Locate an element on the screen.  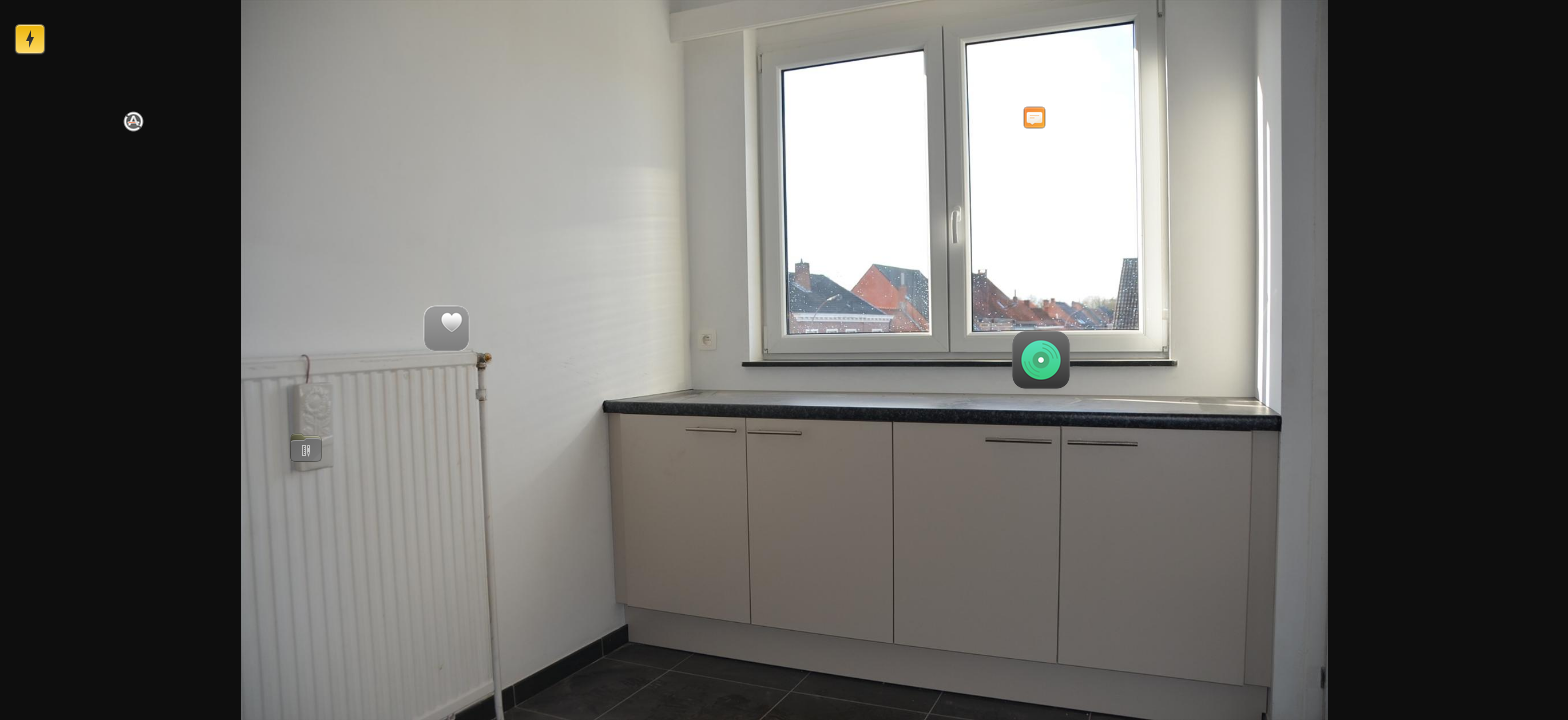
open the Health app is located at coordinates (446, 328).